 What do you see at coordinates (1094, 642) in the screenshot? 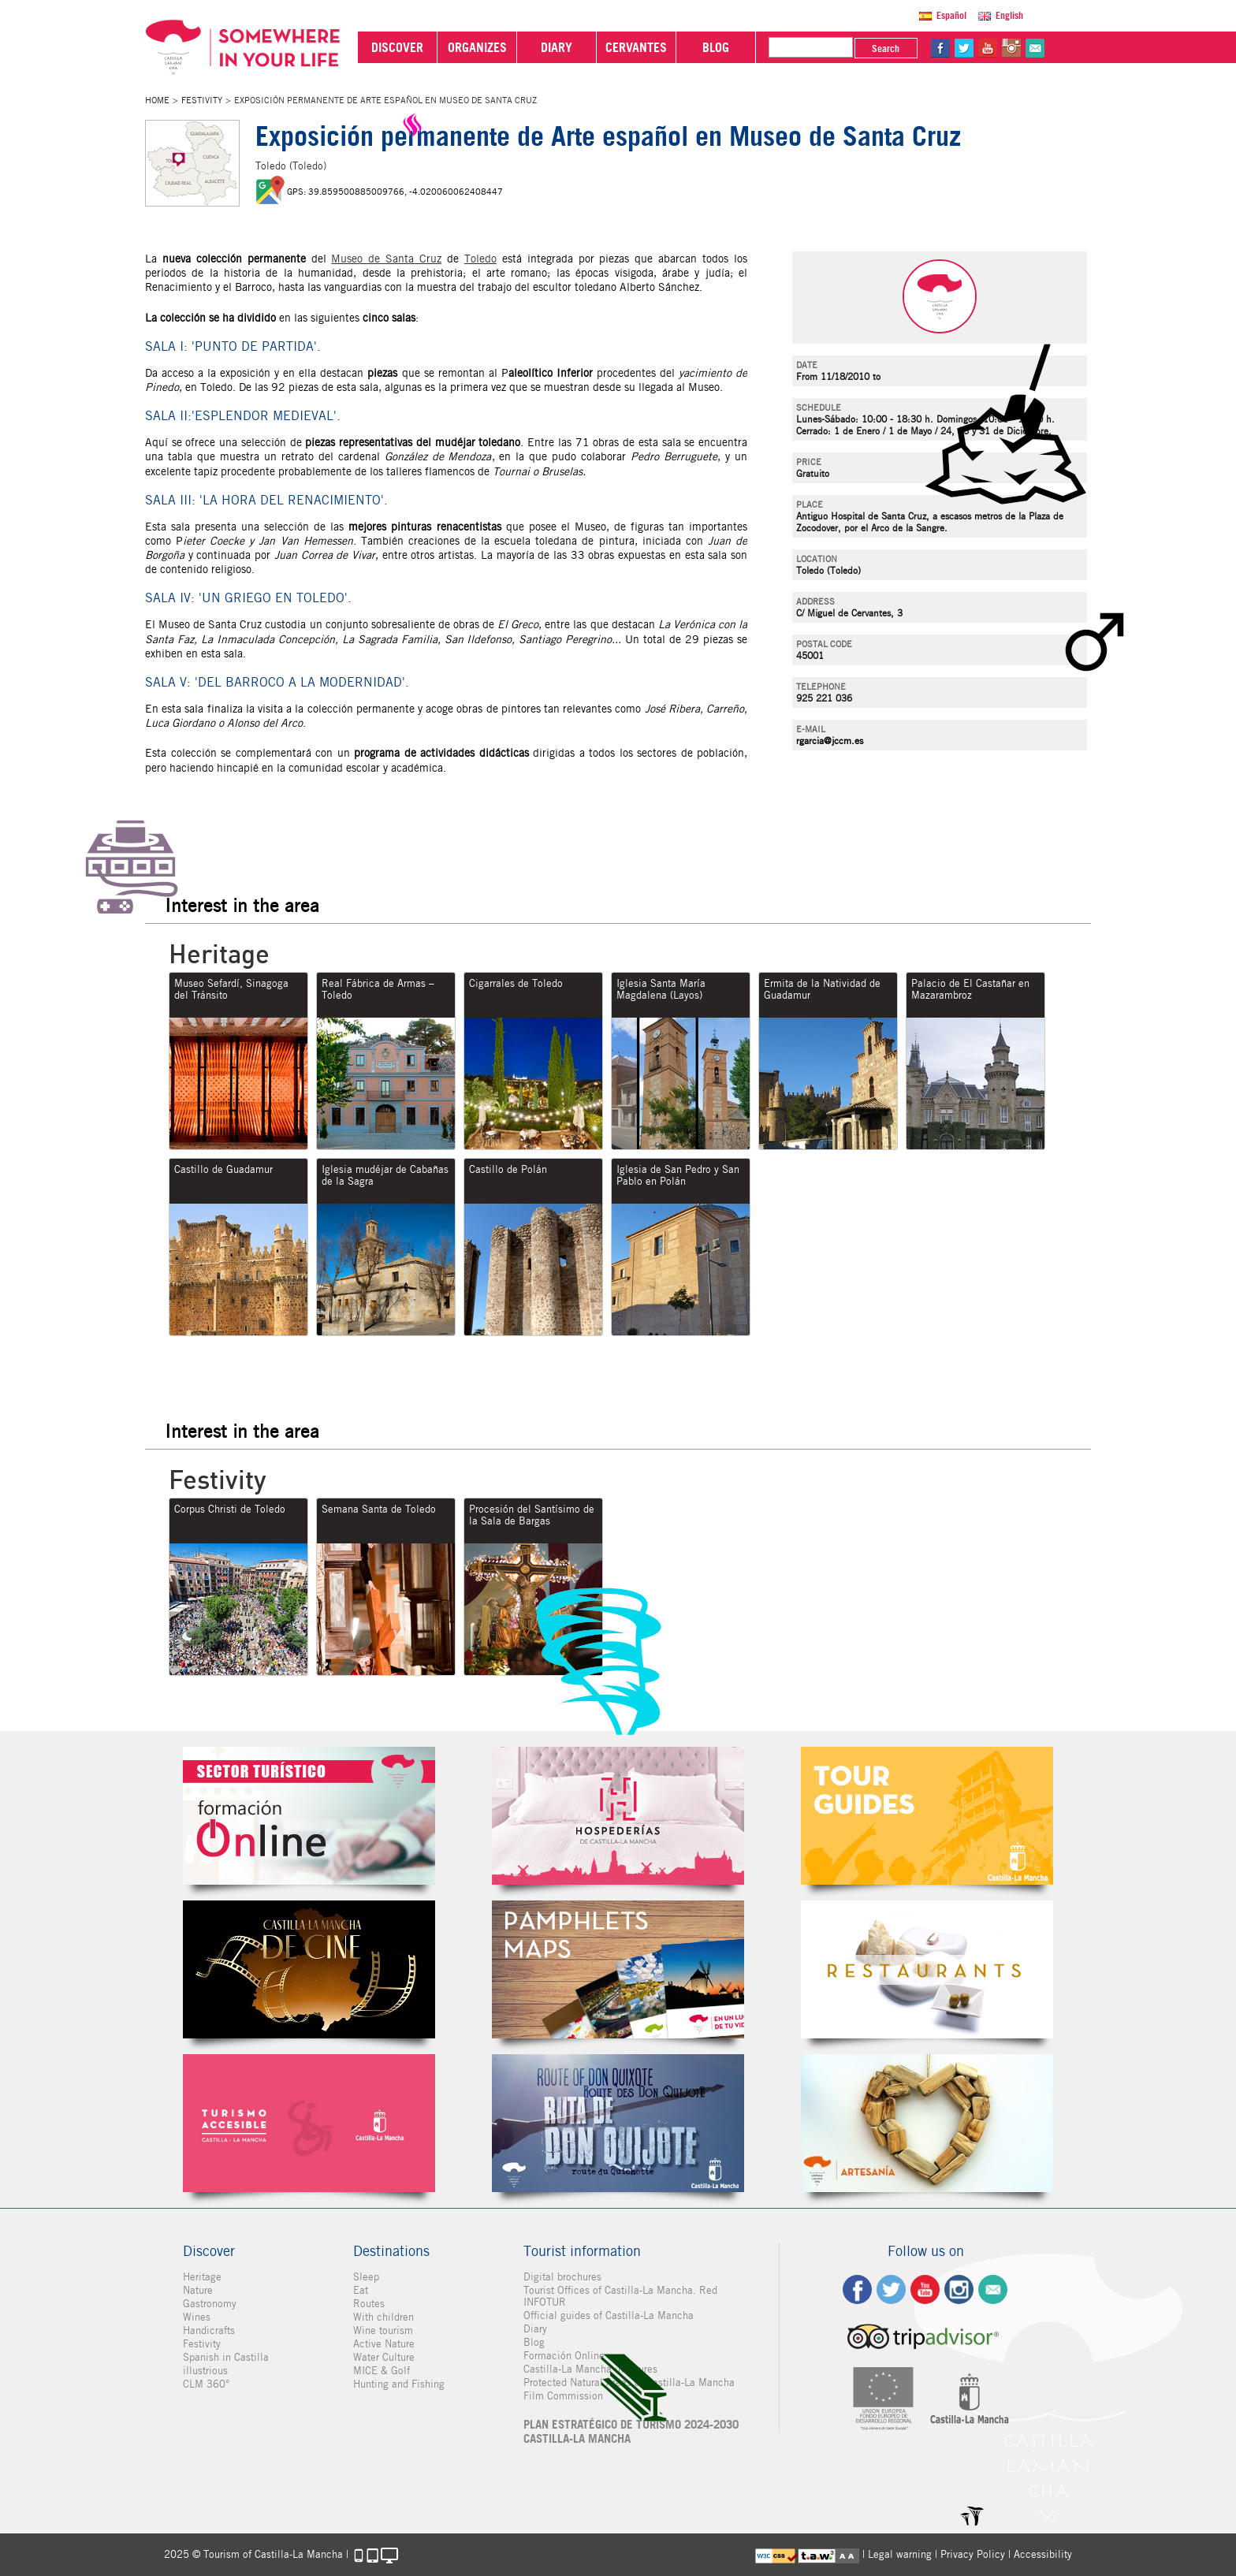
I see `indicates male gender option` at bounding box center [1094, 642].